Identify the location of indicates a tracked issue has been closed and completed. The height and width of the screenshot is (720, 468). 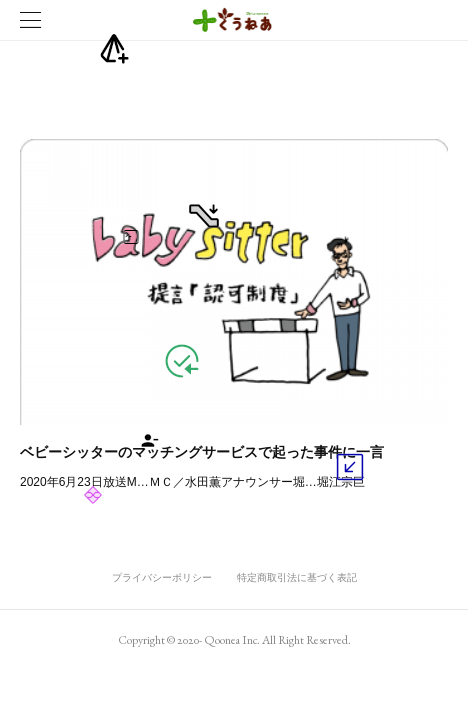
(182, 361).